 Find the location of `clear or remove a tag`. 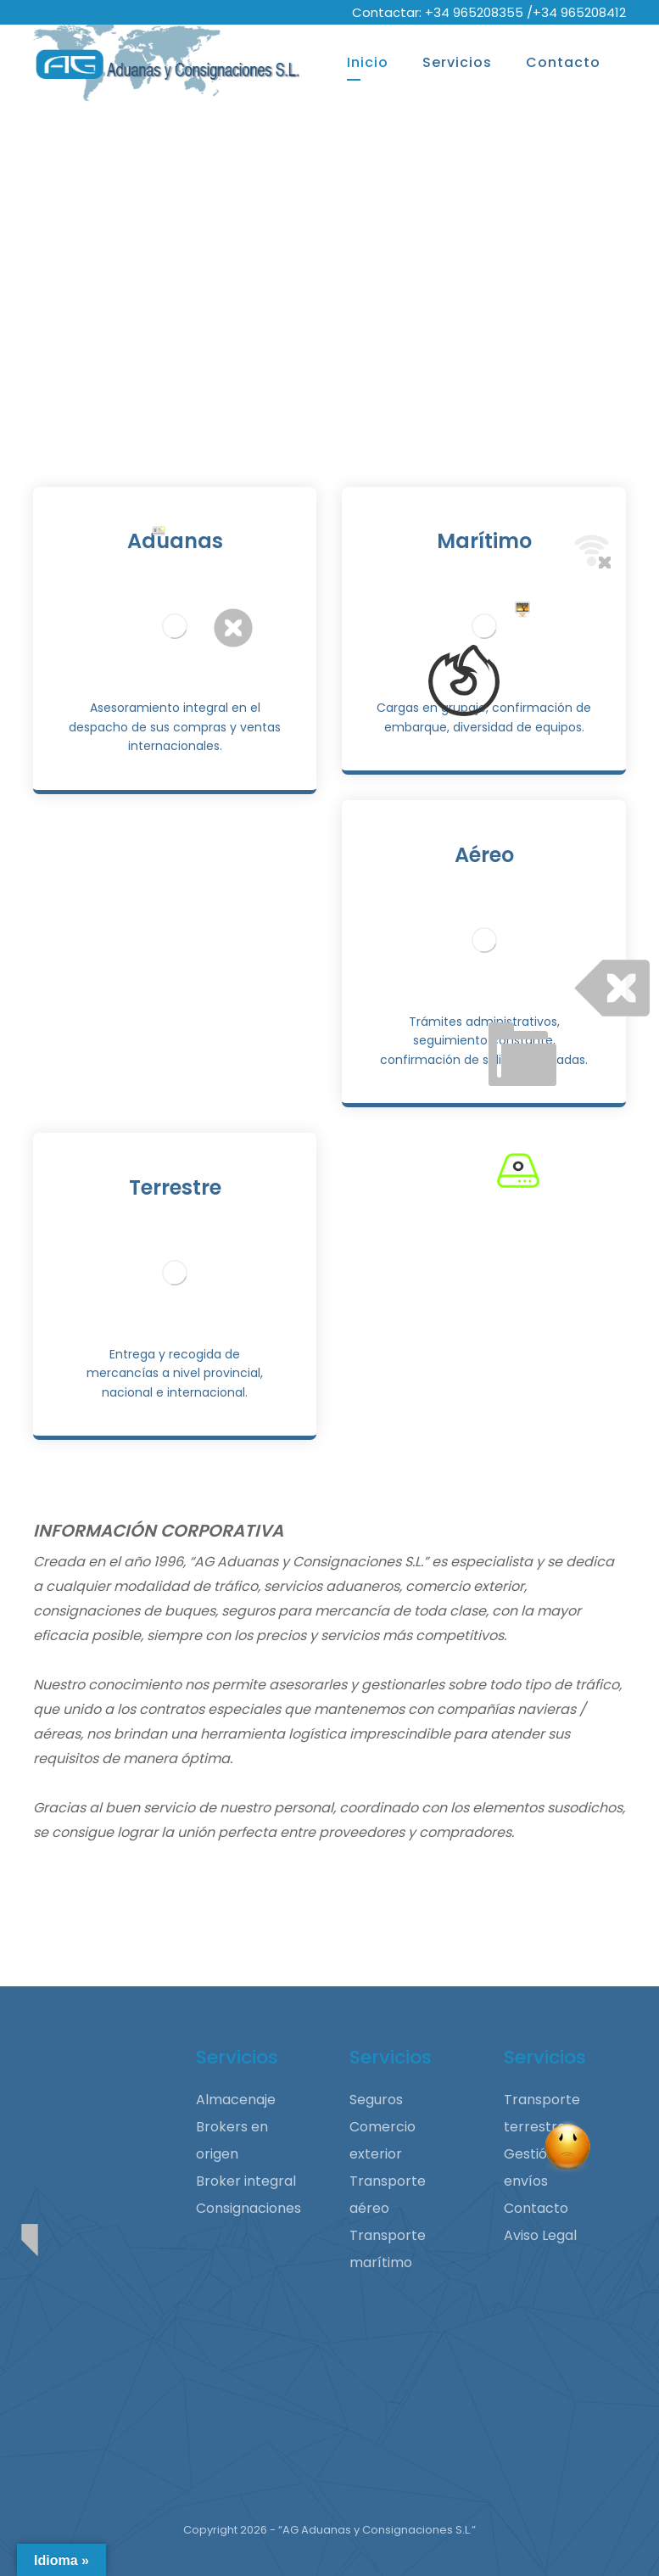

clear or remove a tag is located at coordinates (612, 988).